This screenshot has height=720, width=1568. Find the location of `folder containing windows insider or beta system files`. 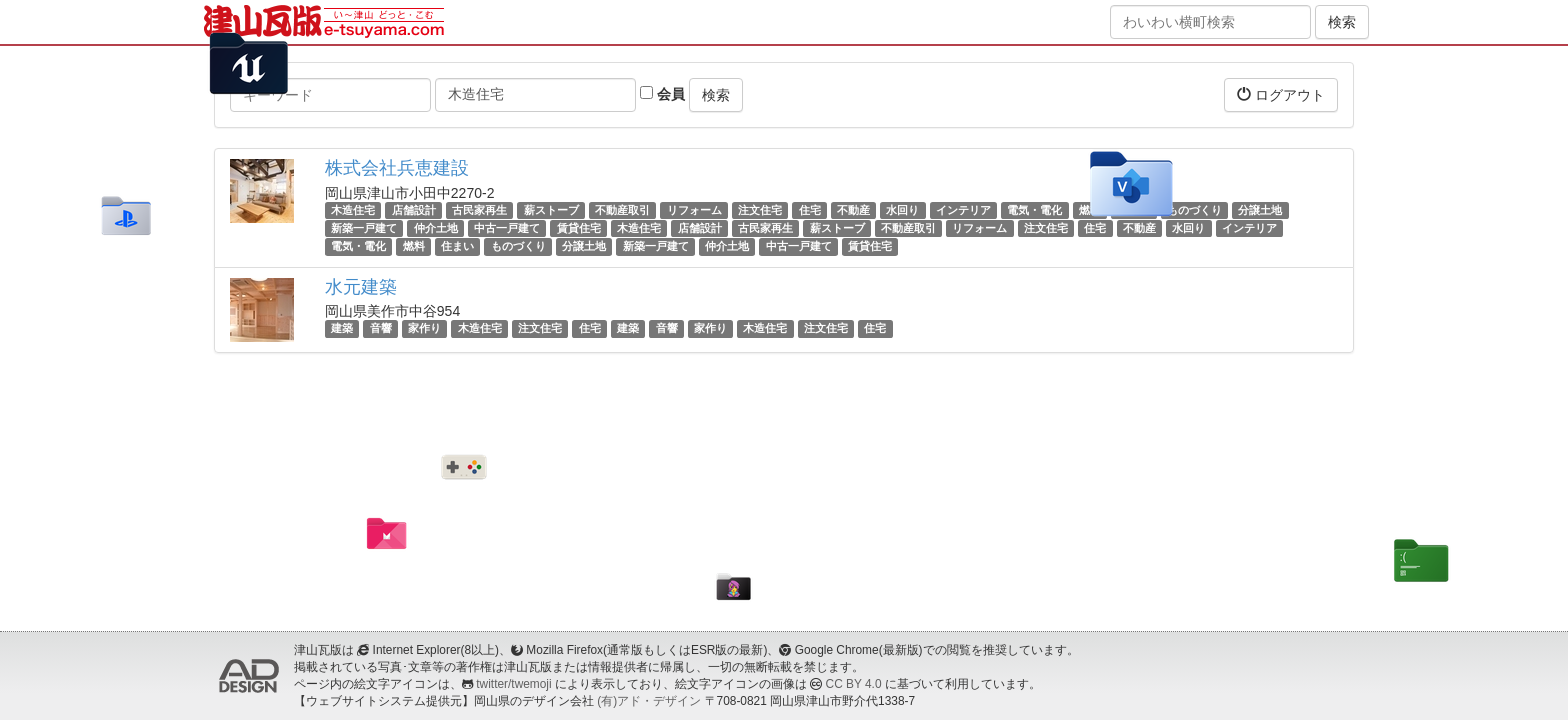

folder containing windows insider or beta system files is located at coordinates (1421, 562).